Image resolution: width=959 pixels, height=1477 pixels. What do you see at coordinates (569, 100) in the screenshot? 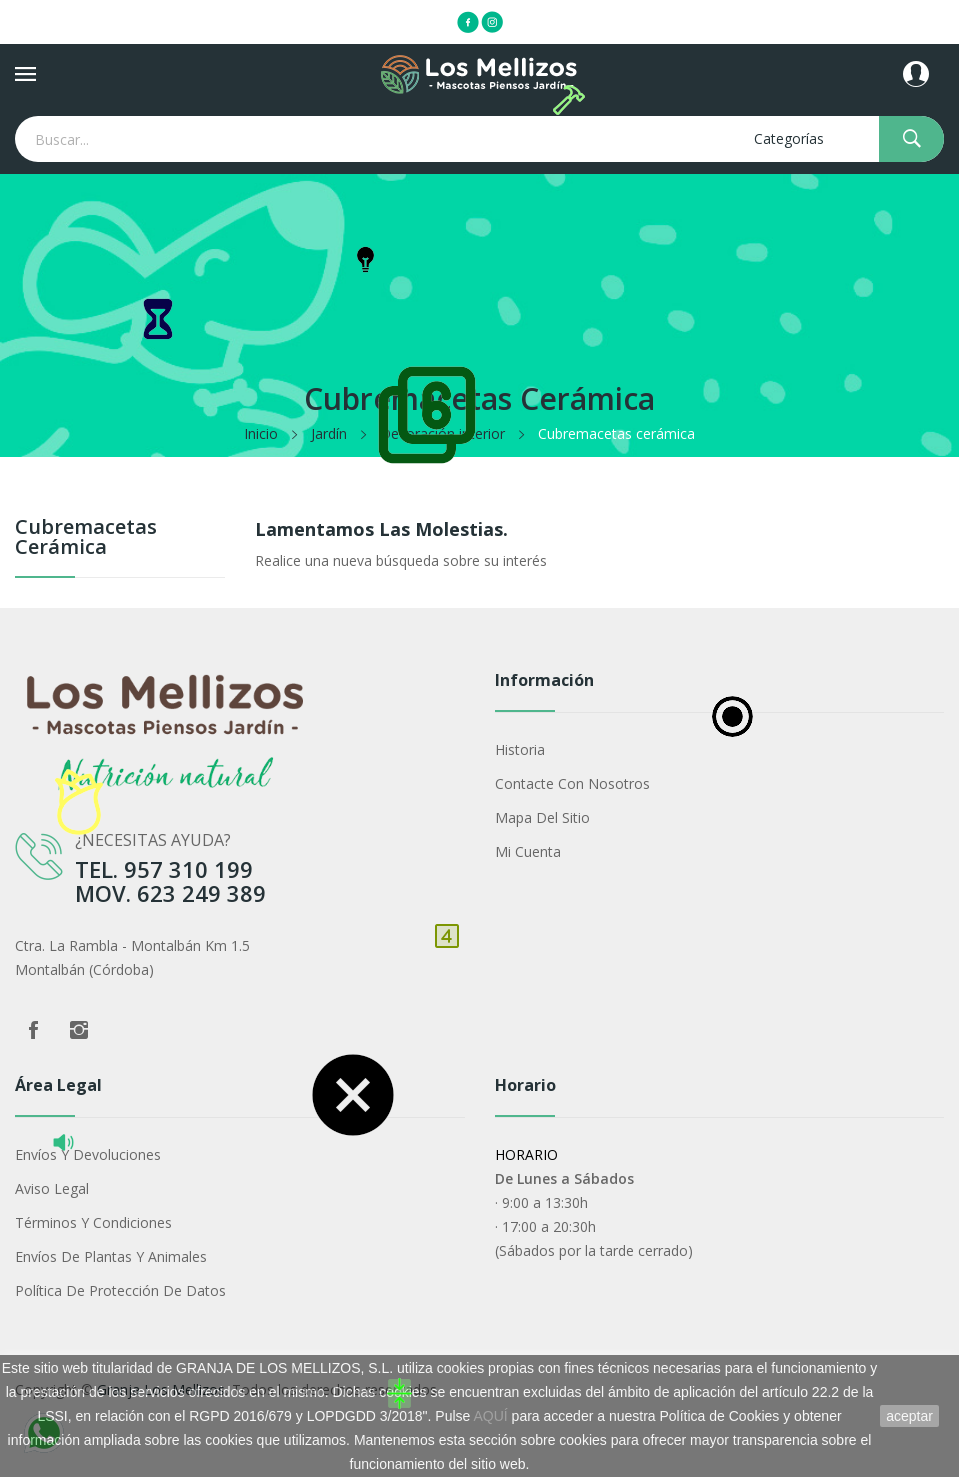
I see `access build or developer tools` at bounding box center [569, 100].